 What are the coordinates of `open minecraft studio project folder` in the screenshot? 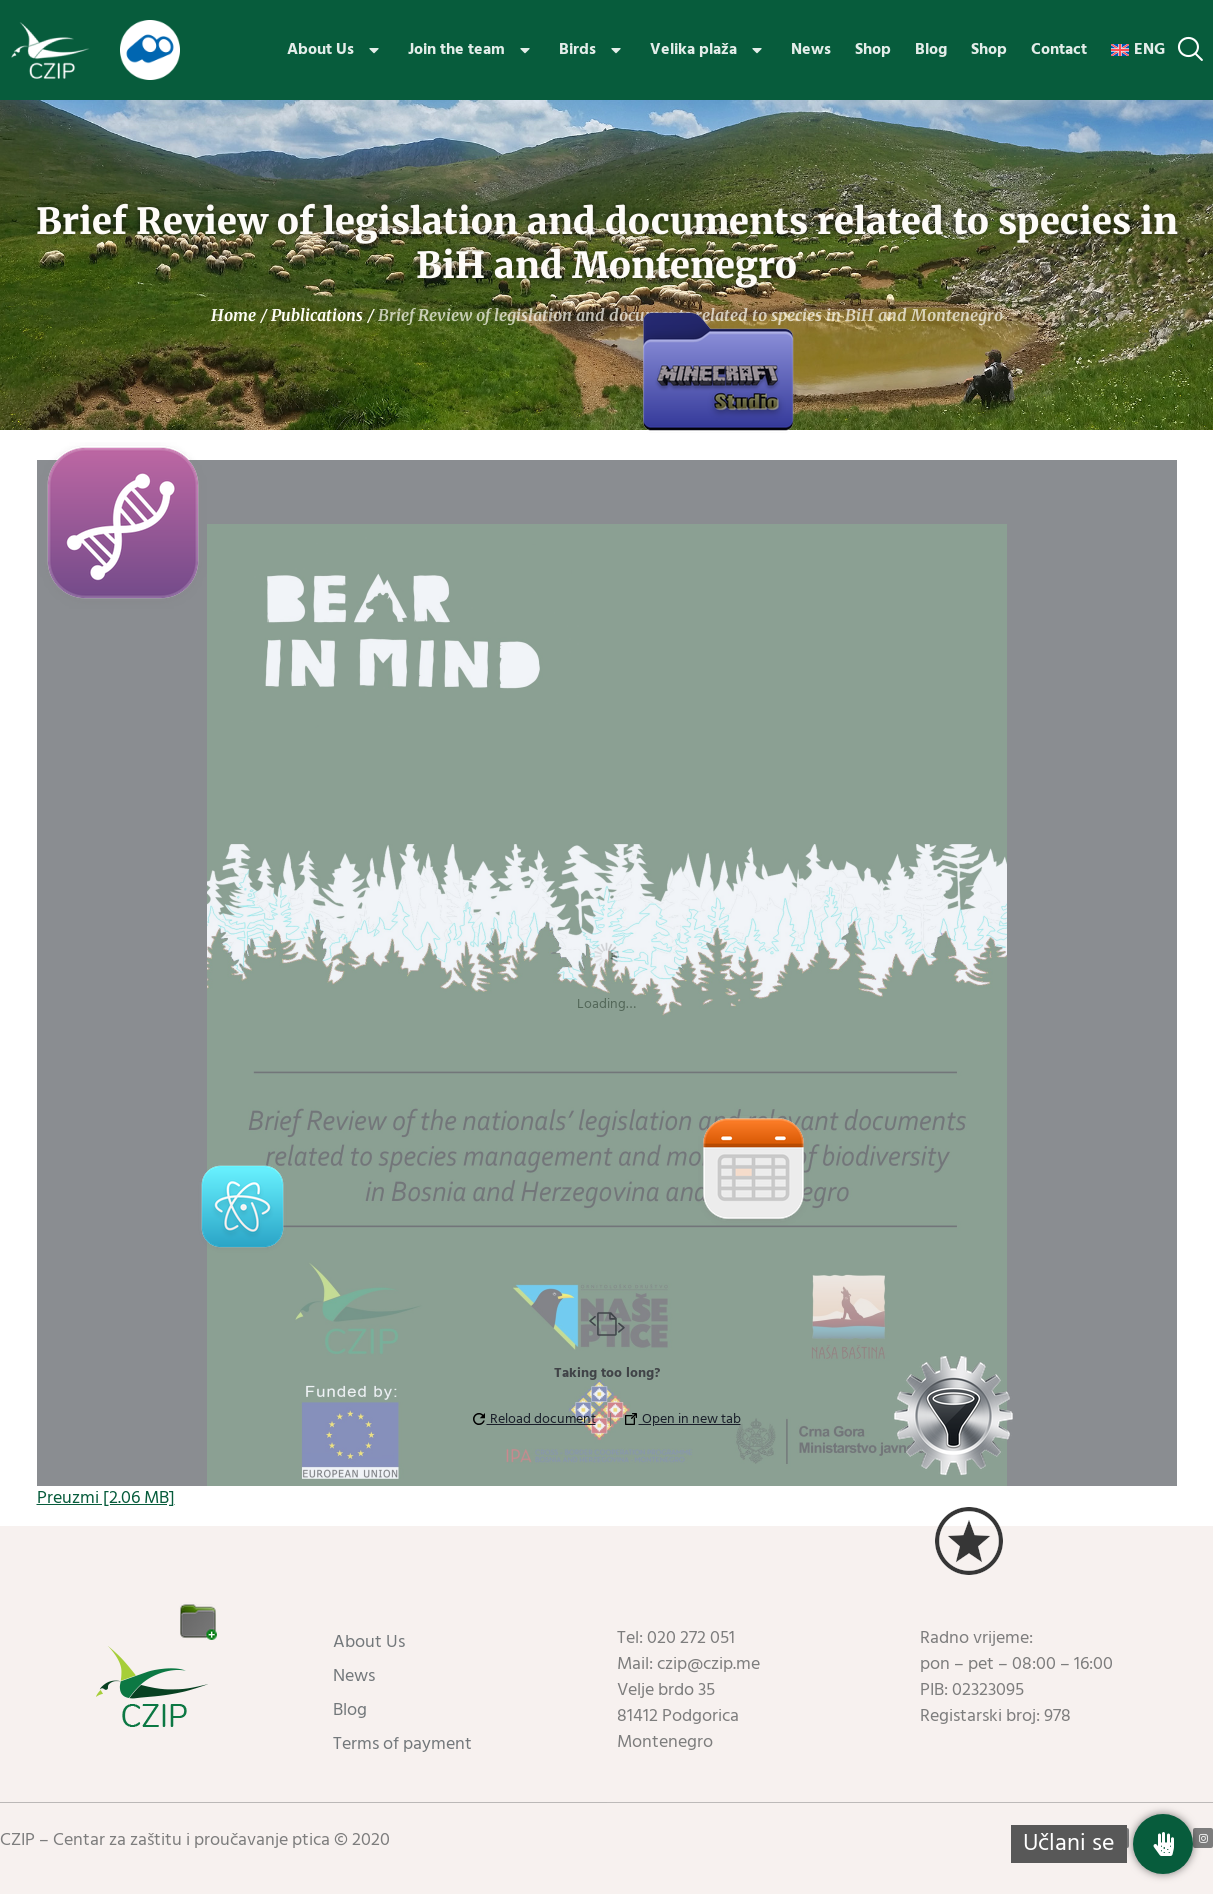 It's located at (717, 375).